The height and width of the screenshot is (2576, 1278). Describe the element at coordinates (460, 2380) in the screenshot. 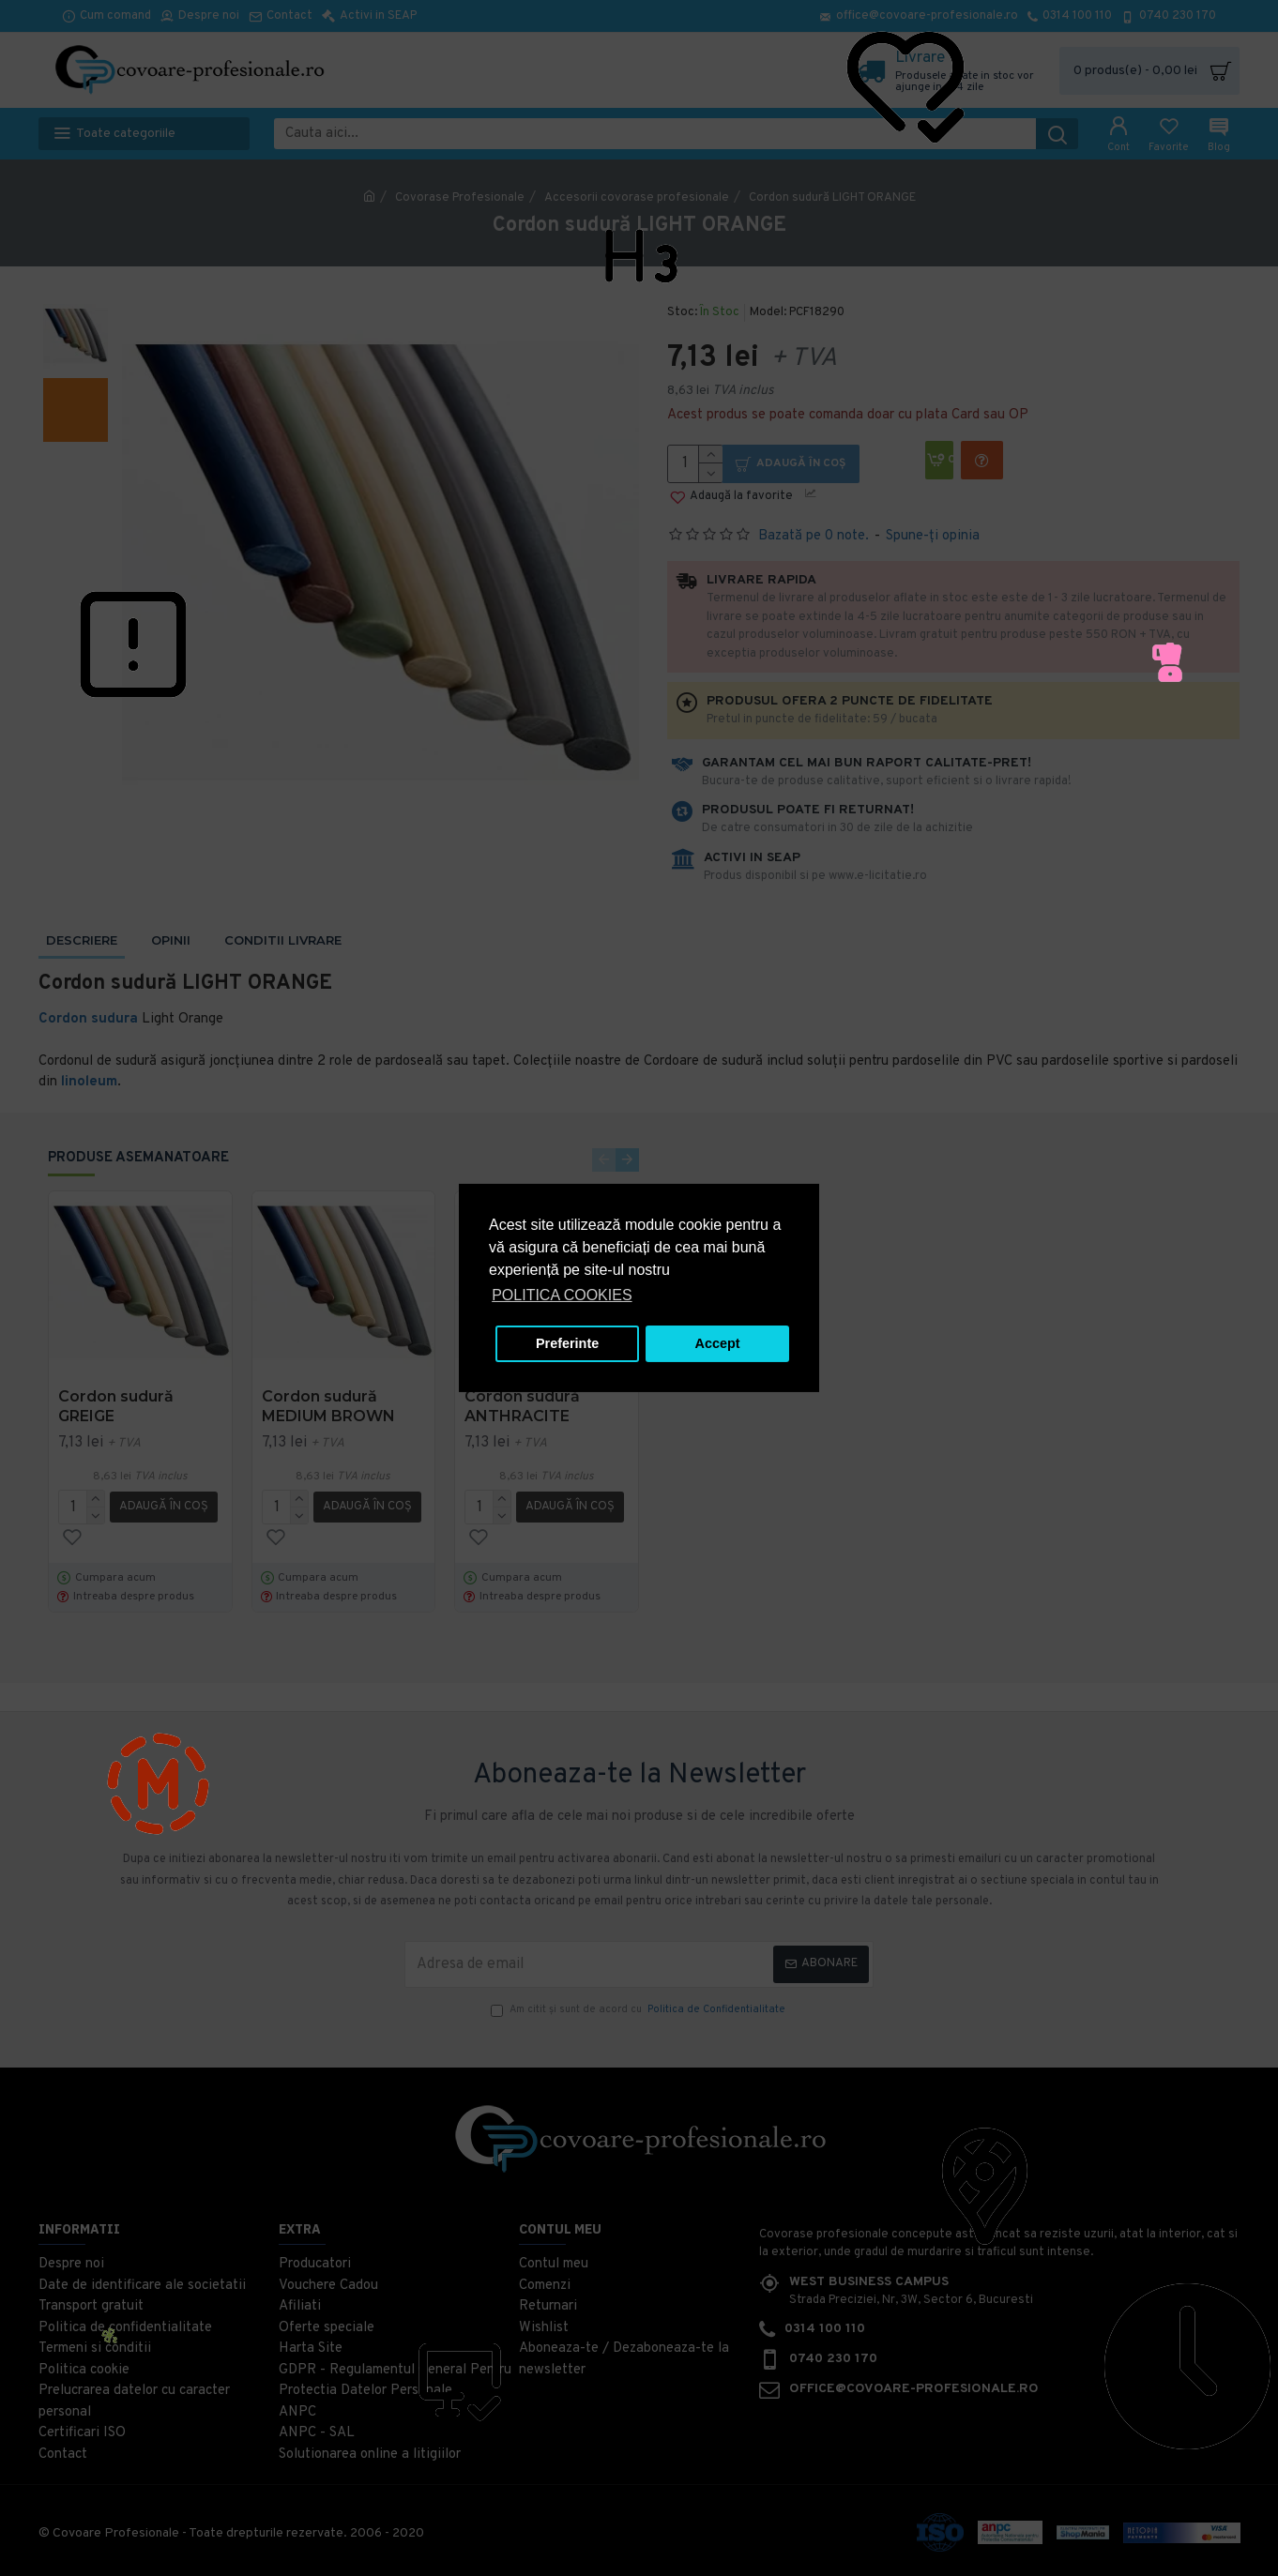

I see `device successfully connected` at that location.